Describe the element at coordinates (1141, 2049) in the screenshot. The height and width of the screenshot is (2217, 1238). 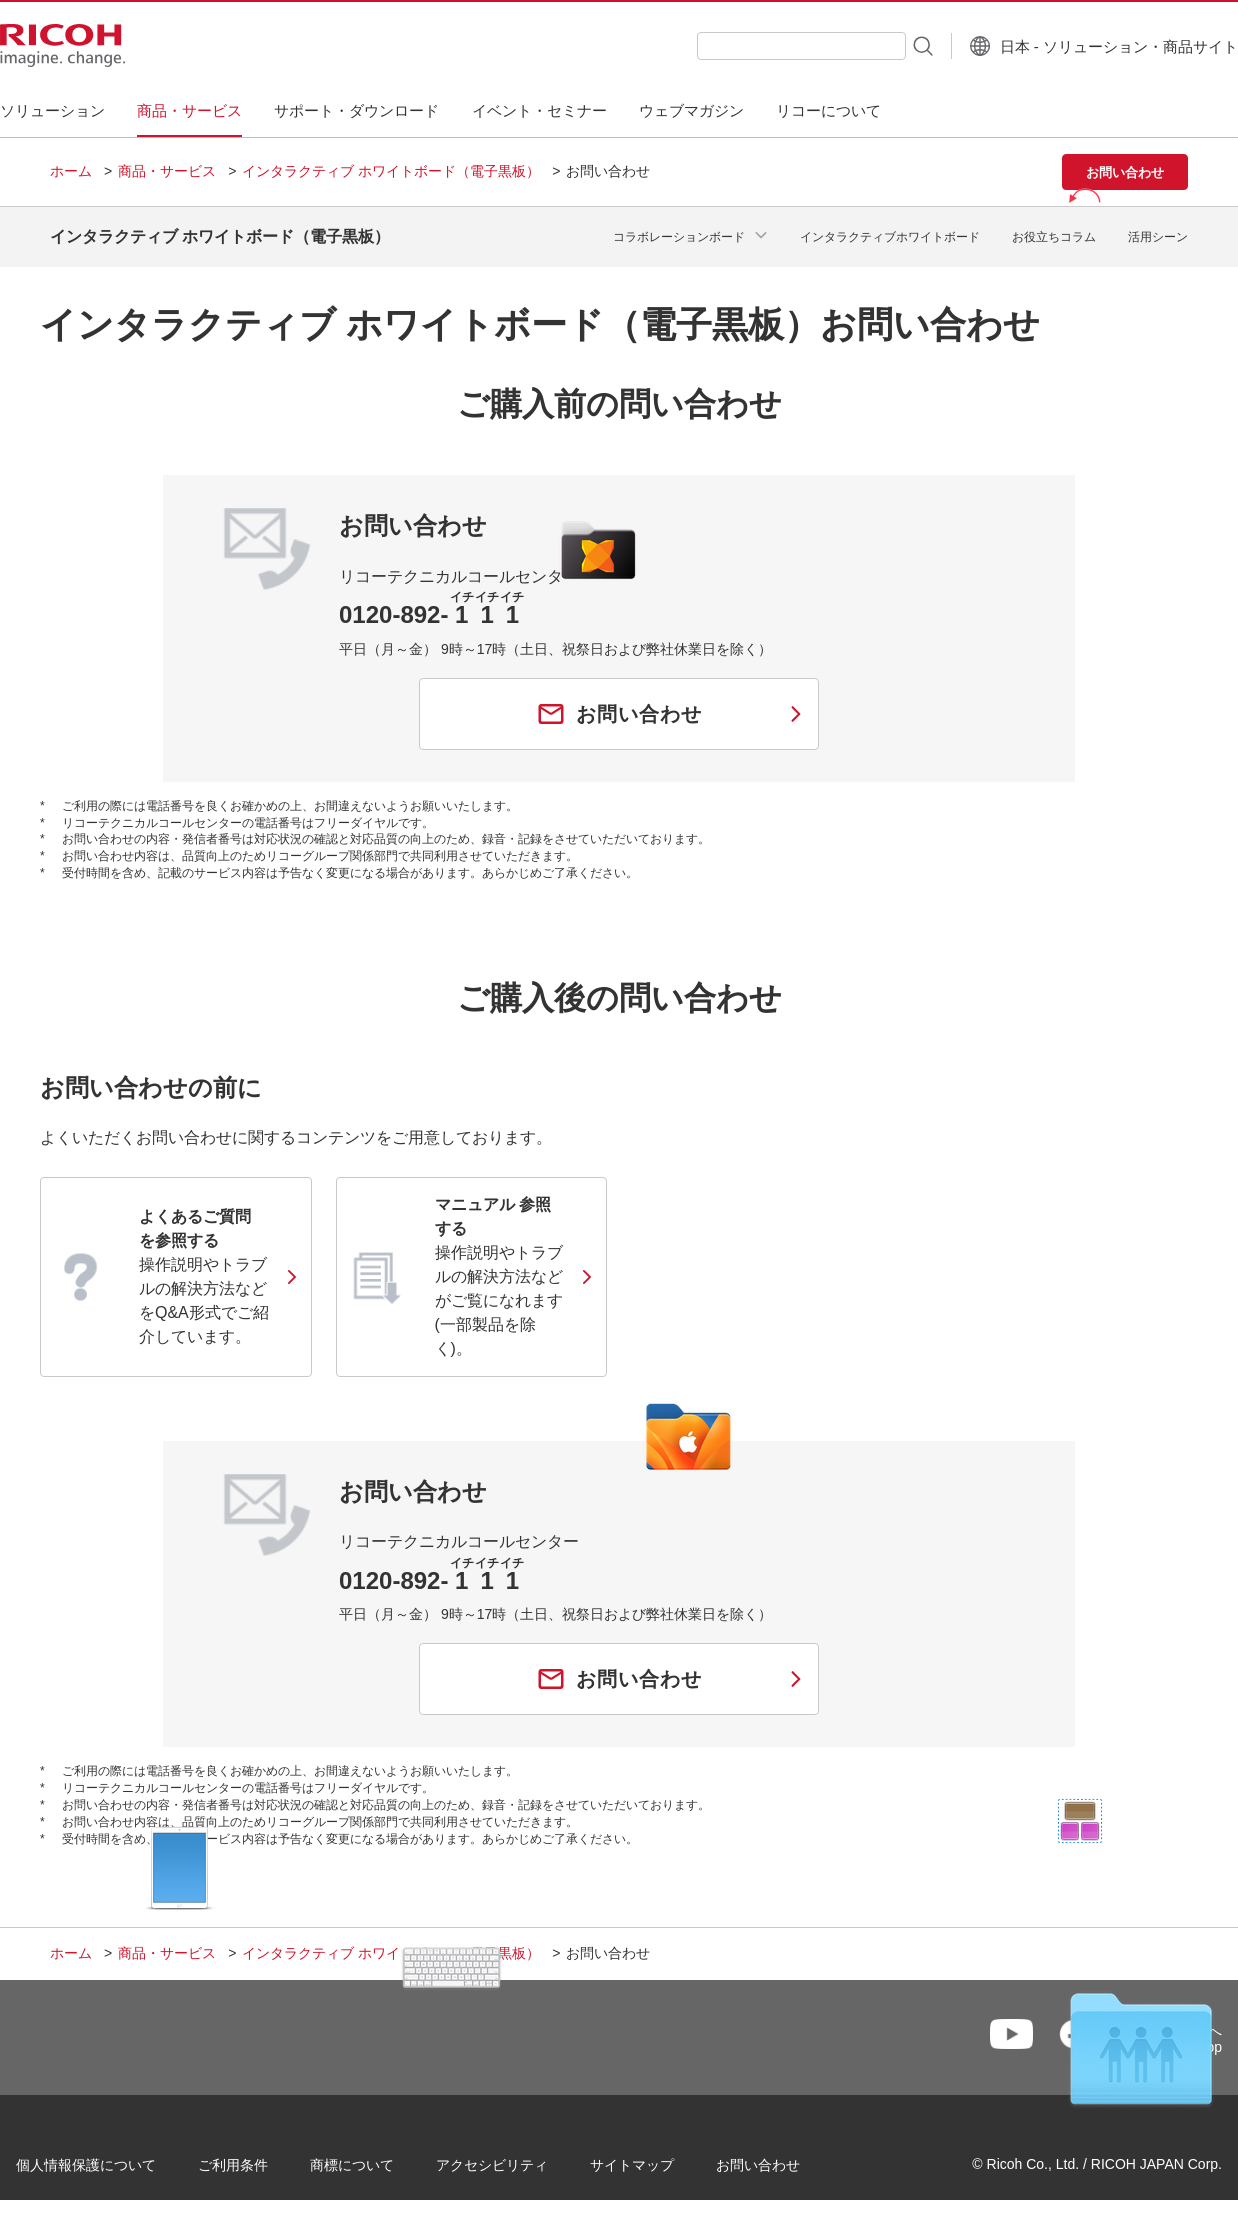
I see `access shared network folder` at that location.